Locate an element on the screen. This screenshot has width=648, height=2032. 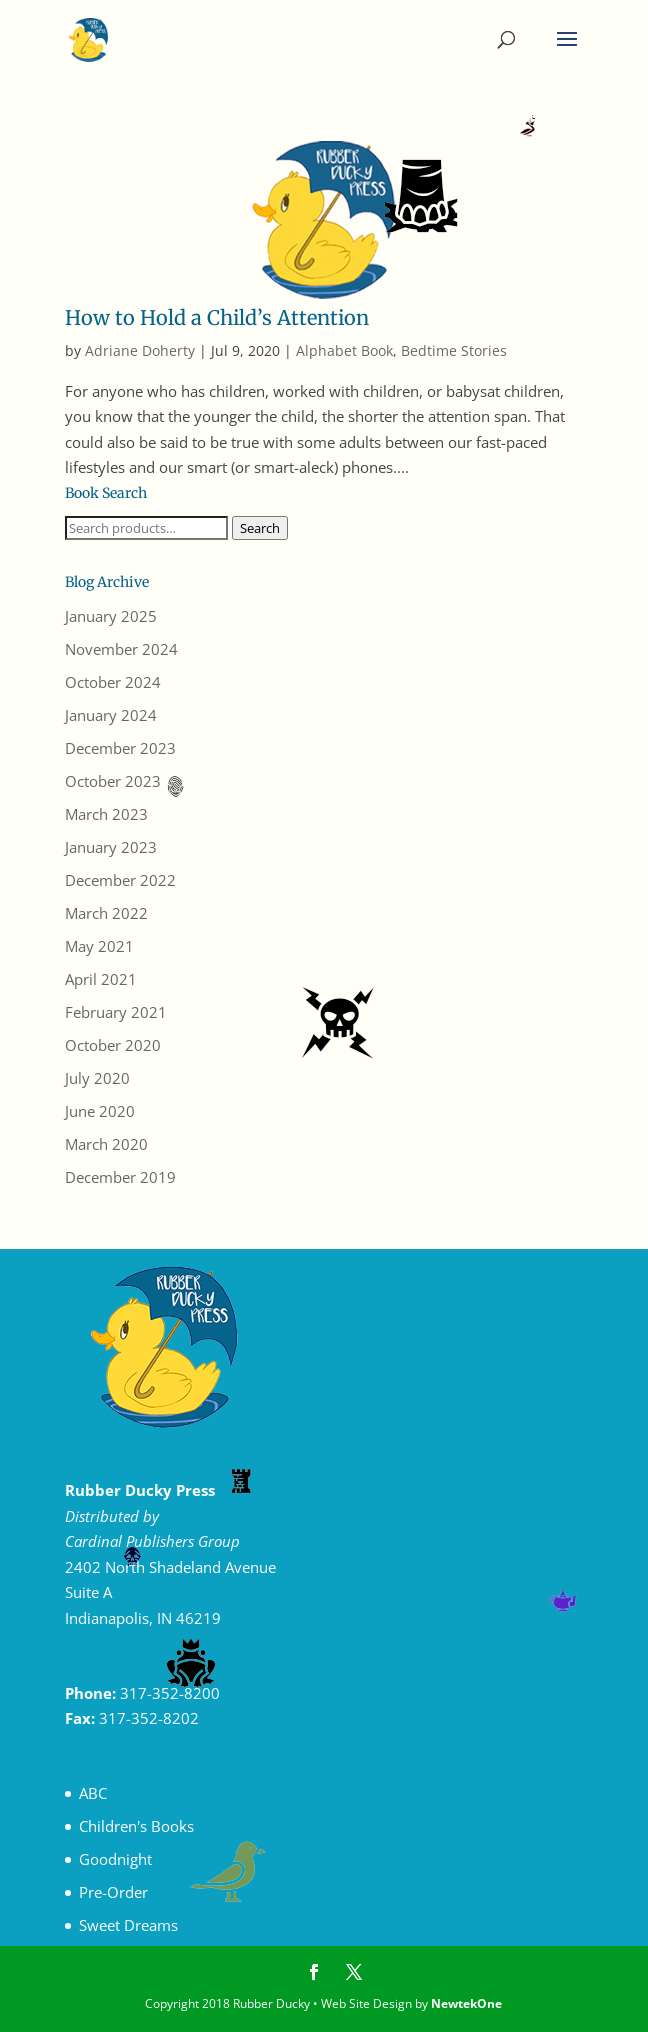
access tea or beverage-related features is located at coordinates (563, 1601).